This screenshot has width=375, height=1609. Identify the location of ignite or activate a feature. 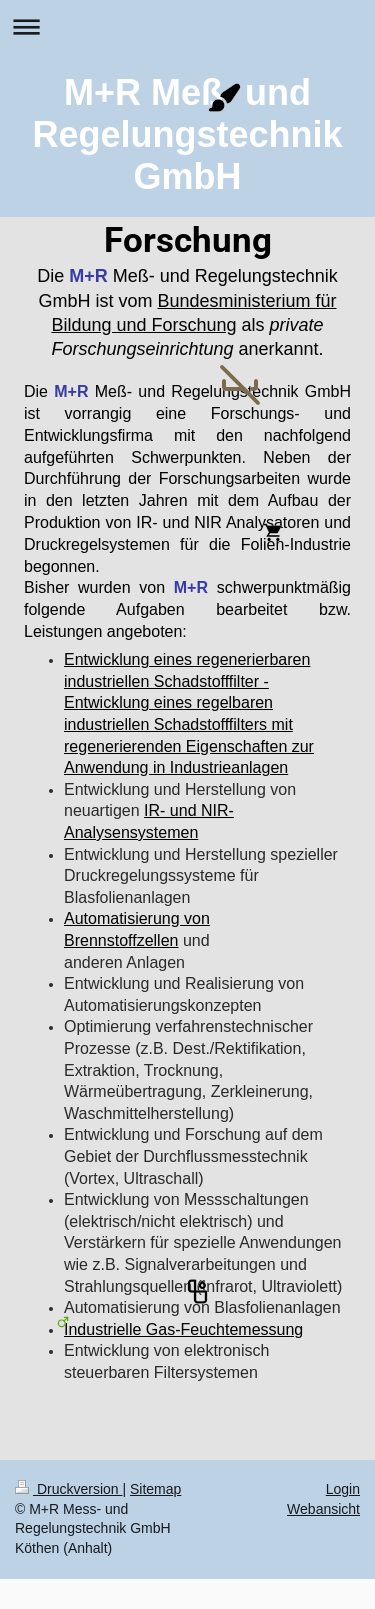
(197, 1291).